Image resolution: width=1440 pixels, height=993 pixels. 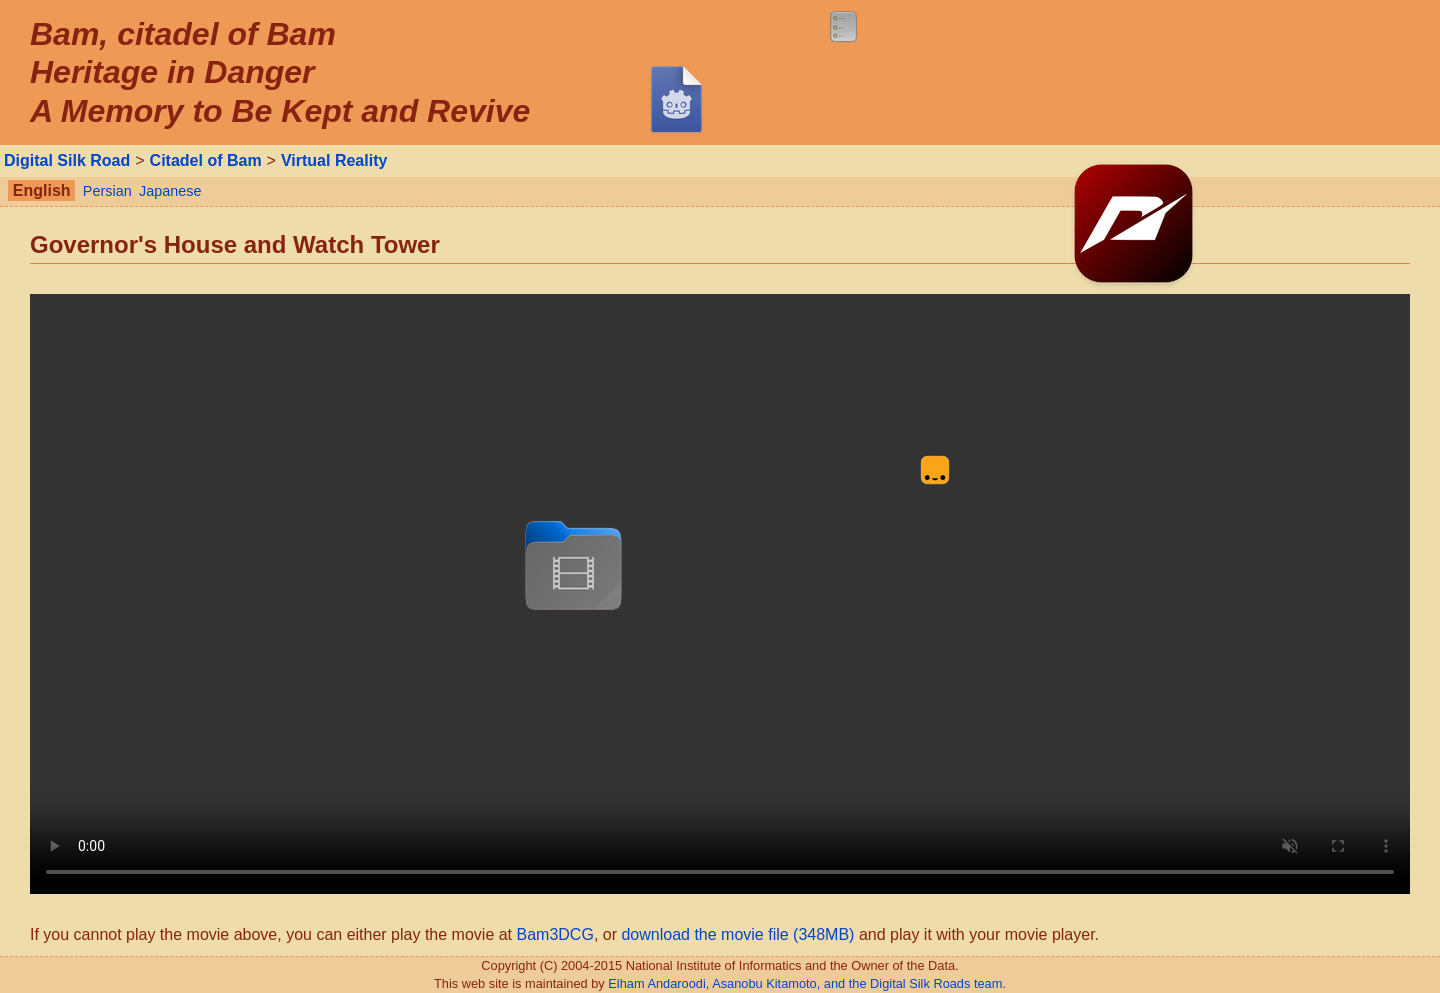 I want to click on launch need for speed most wanted 2, so click(x=1133, y=223).